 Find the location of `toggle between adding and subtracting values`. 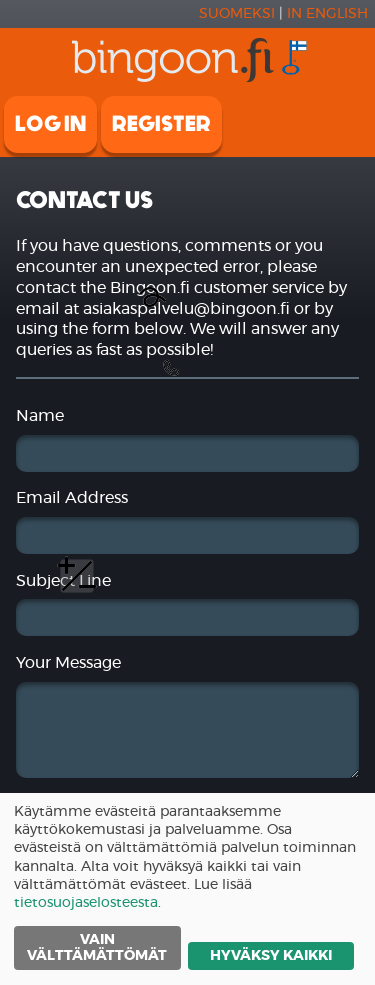

toggle between adding and subtracting values is located at coordinates (77, 576).